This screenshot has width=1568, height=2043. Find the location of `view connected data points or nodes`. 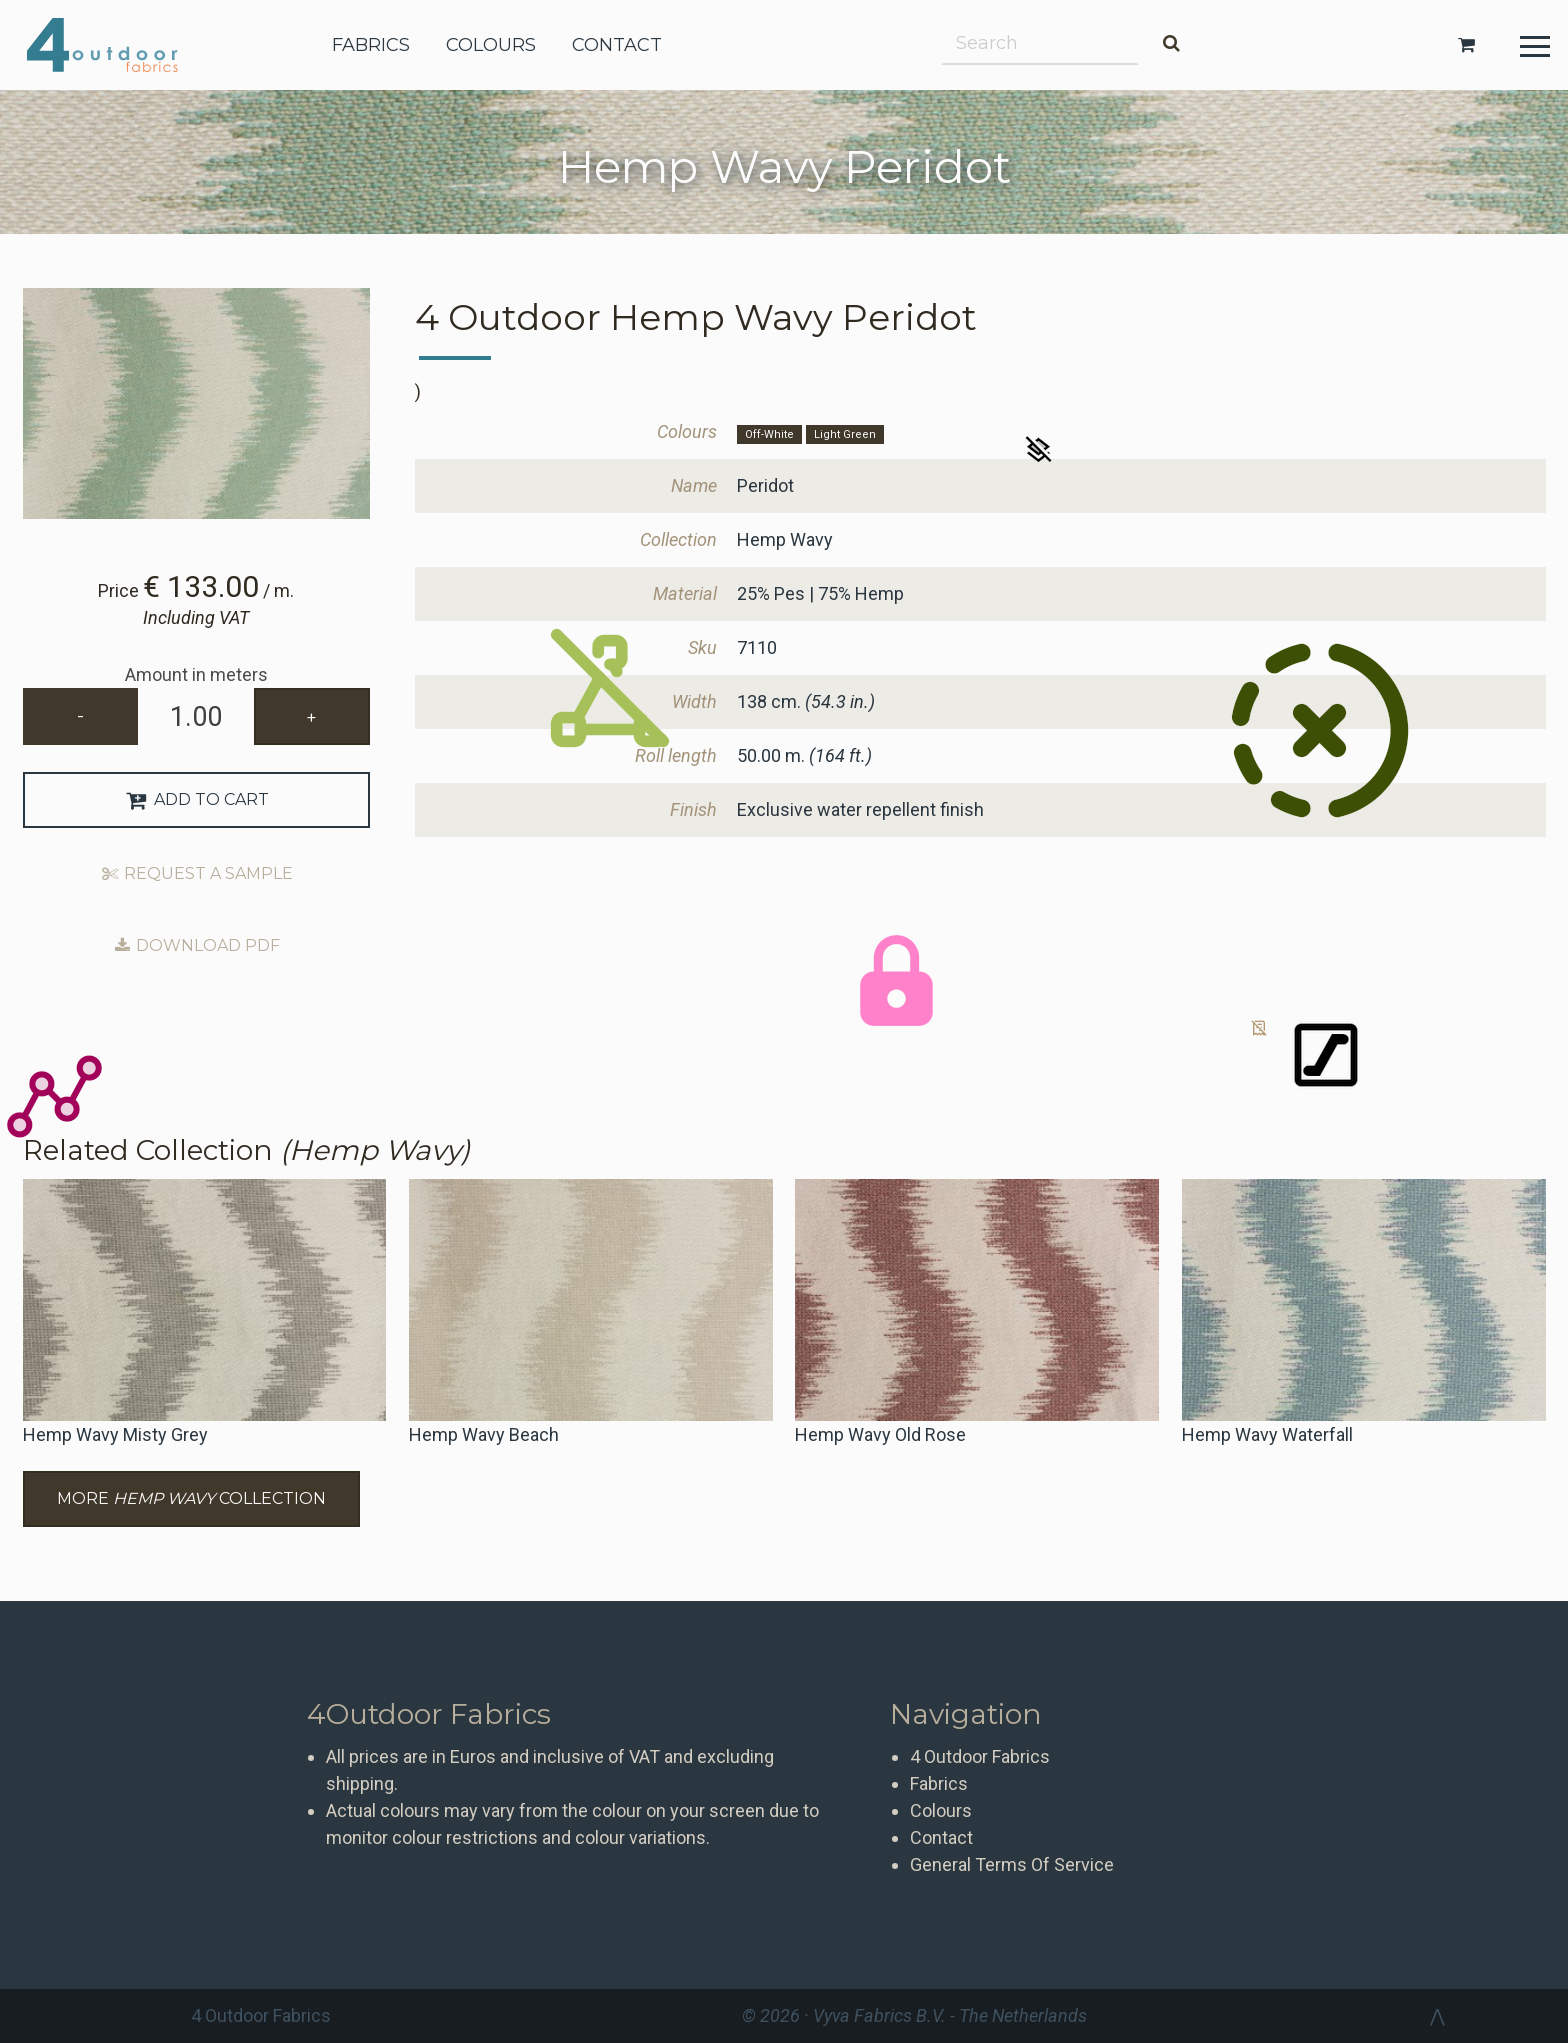

view connected data points or nodes is located at coordinates (54, 1096).